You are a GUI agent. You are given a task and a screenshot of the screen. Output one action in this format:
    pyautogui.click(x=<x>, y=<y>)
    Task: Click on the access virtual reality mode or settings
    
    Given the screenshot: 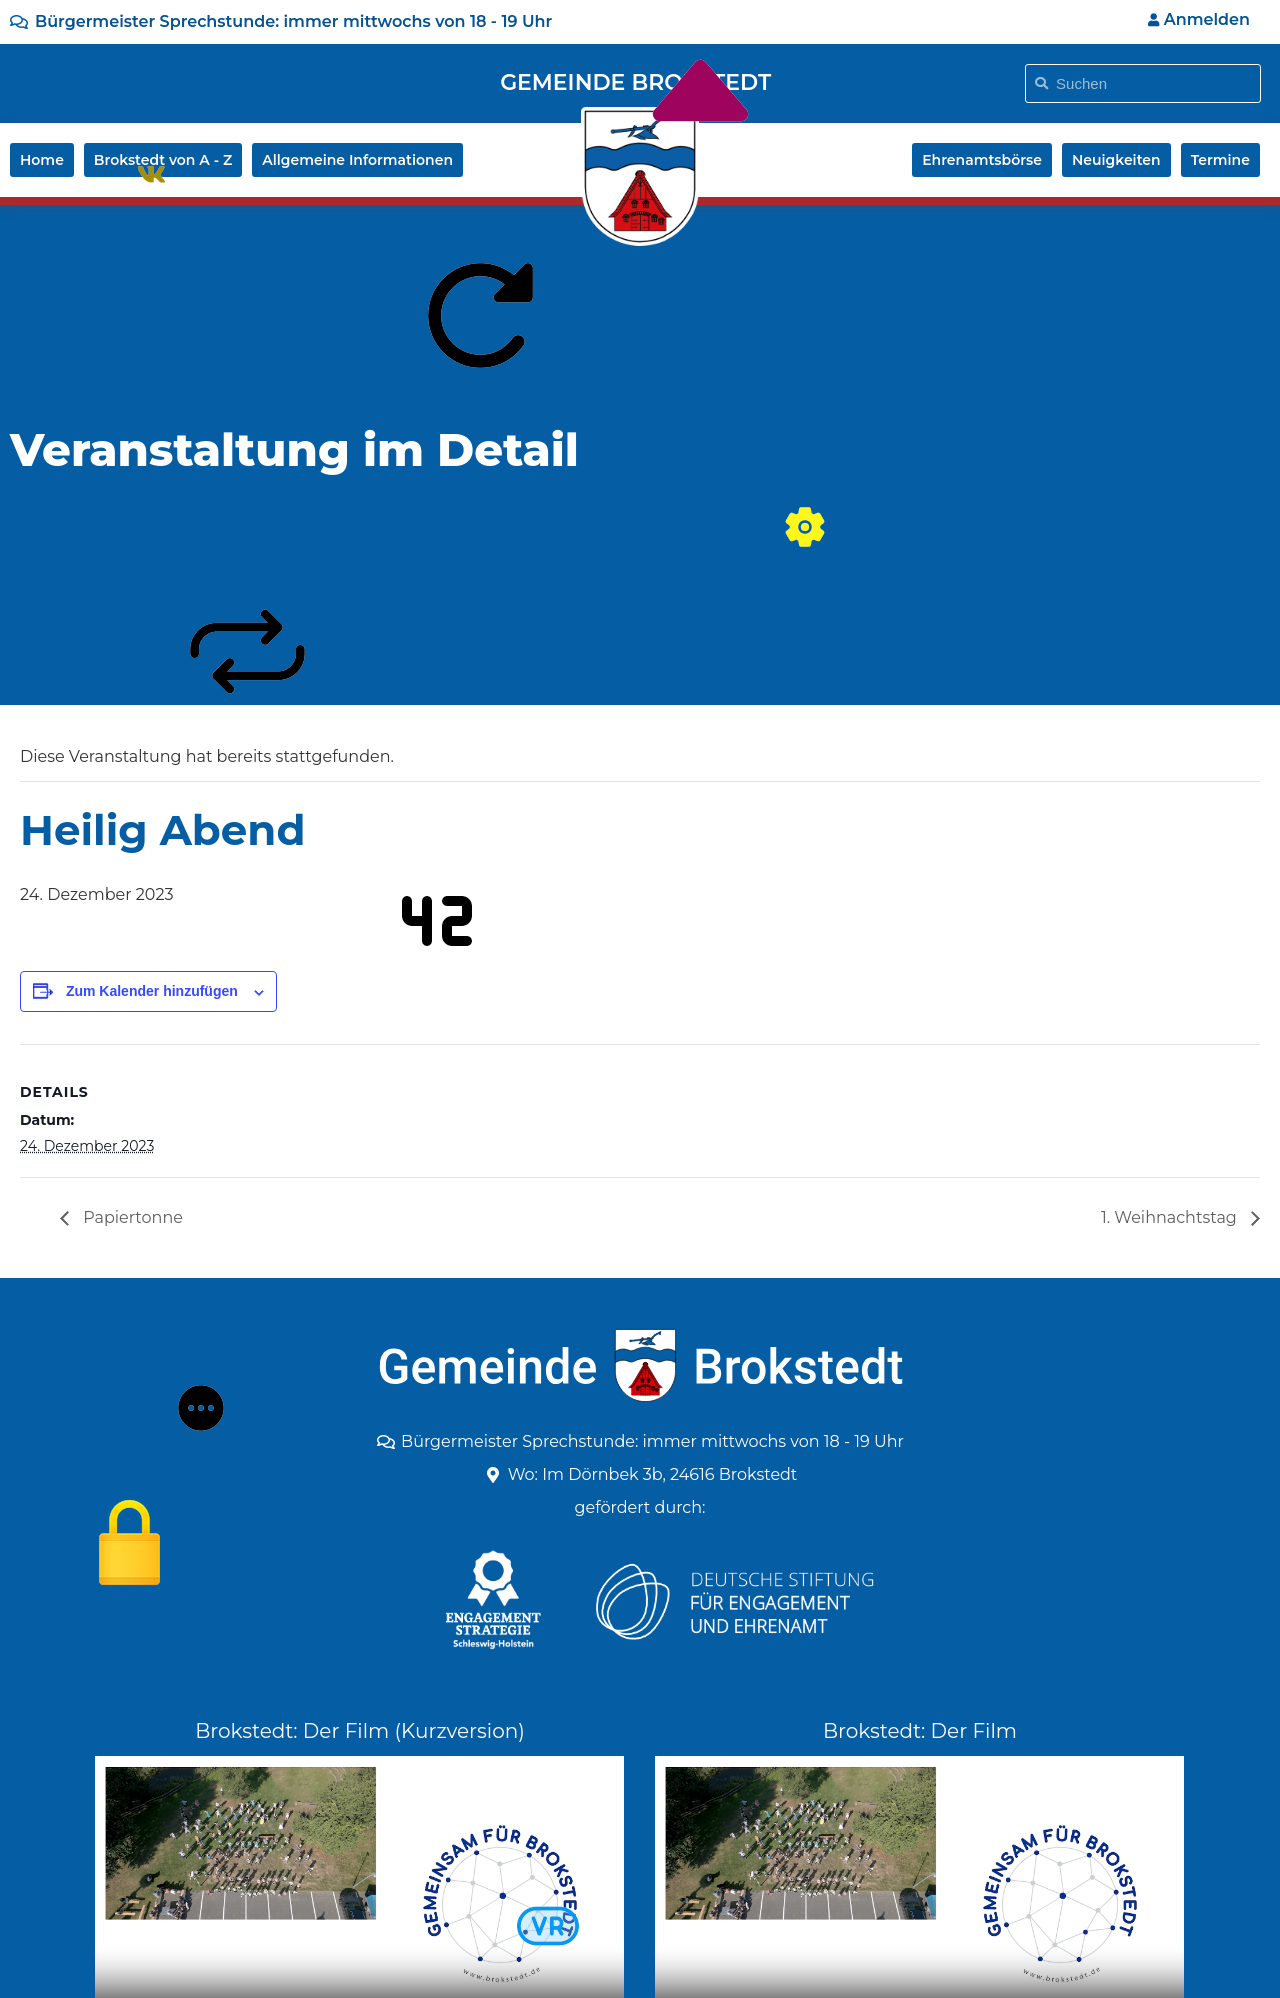 What is the action you would take?
    pyautogui.click(x=548, y=1926)
    